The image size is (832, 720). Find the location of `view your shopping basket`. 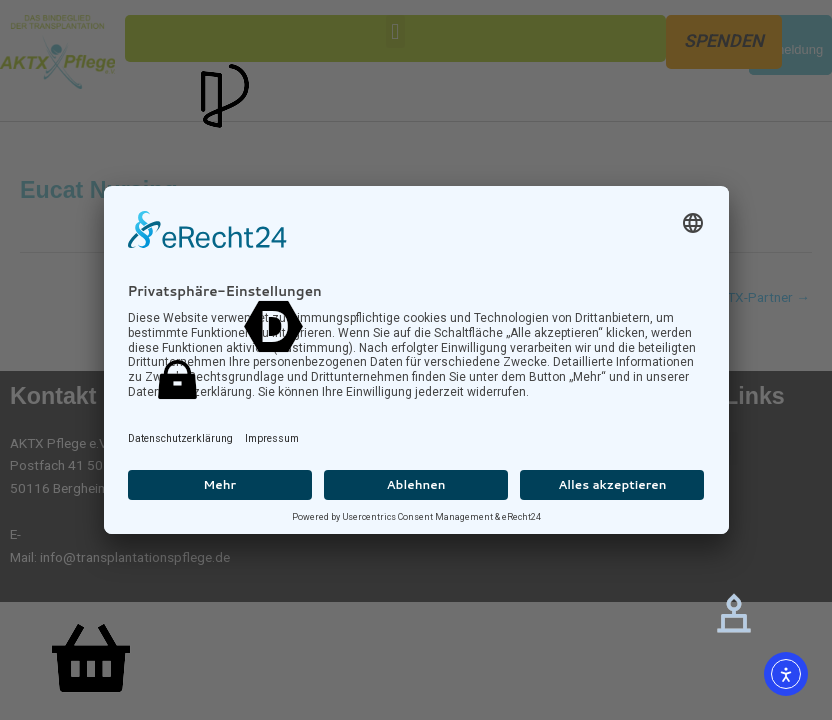

view your shopping basket is located at coordinates (91, 657).